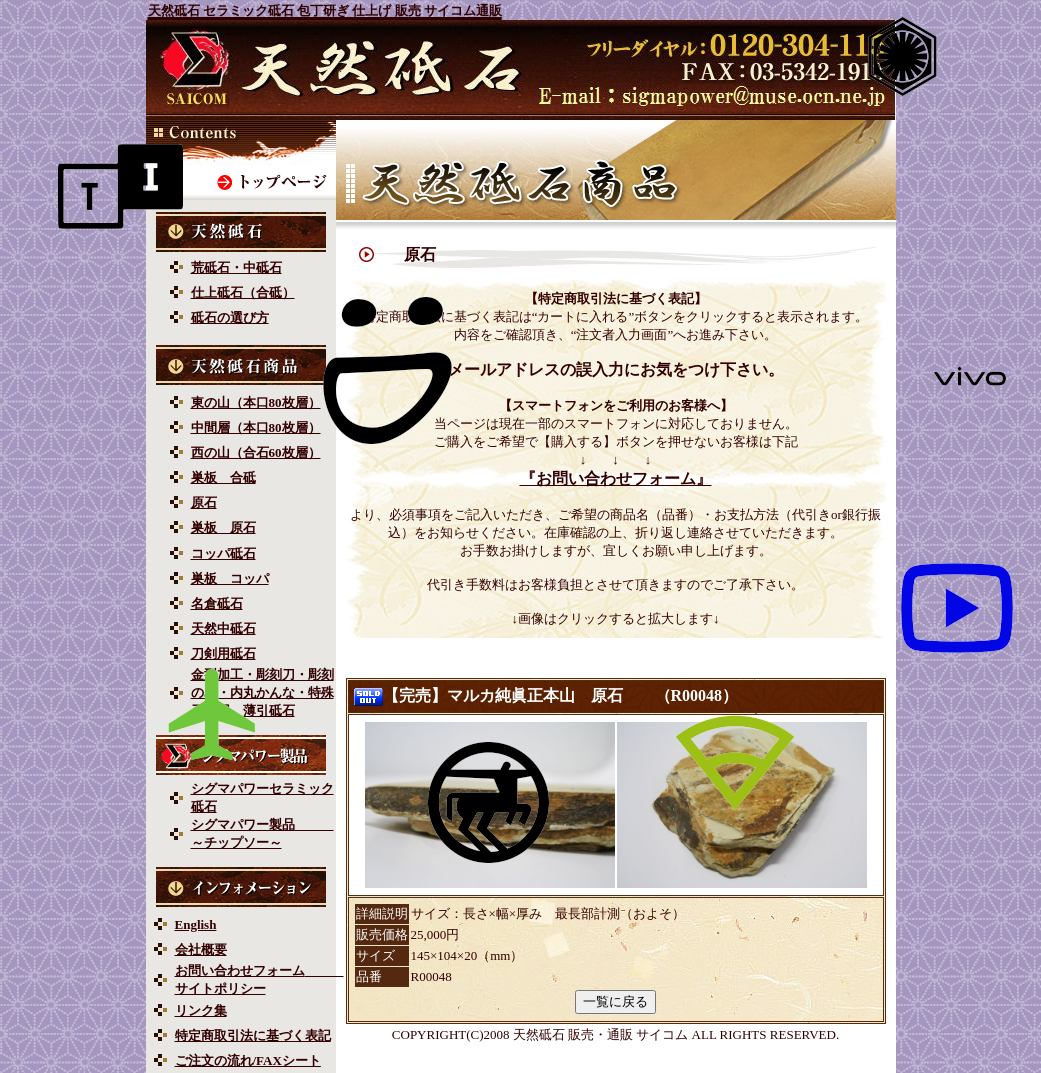  Describe the element at coordinates (387, 370) in the screenshot. I see `open SmugMug photo sharing app` at that location.